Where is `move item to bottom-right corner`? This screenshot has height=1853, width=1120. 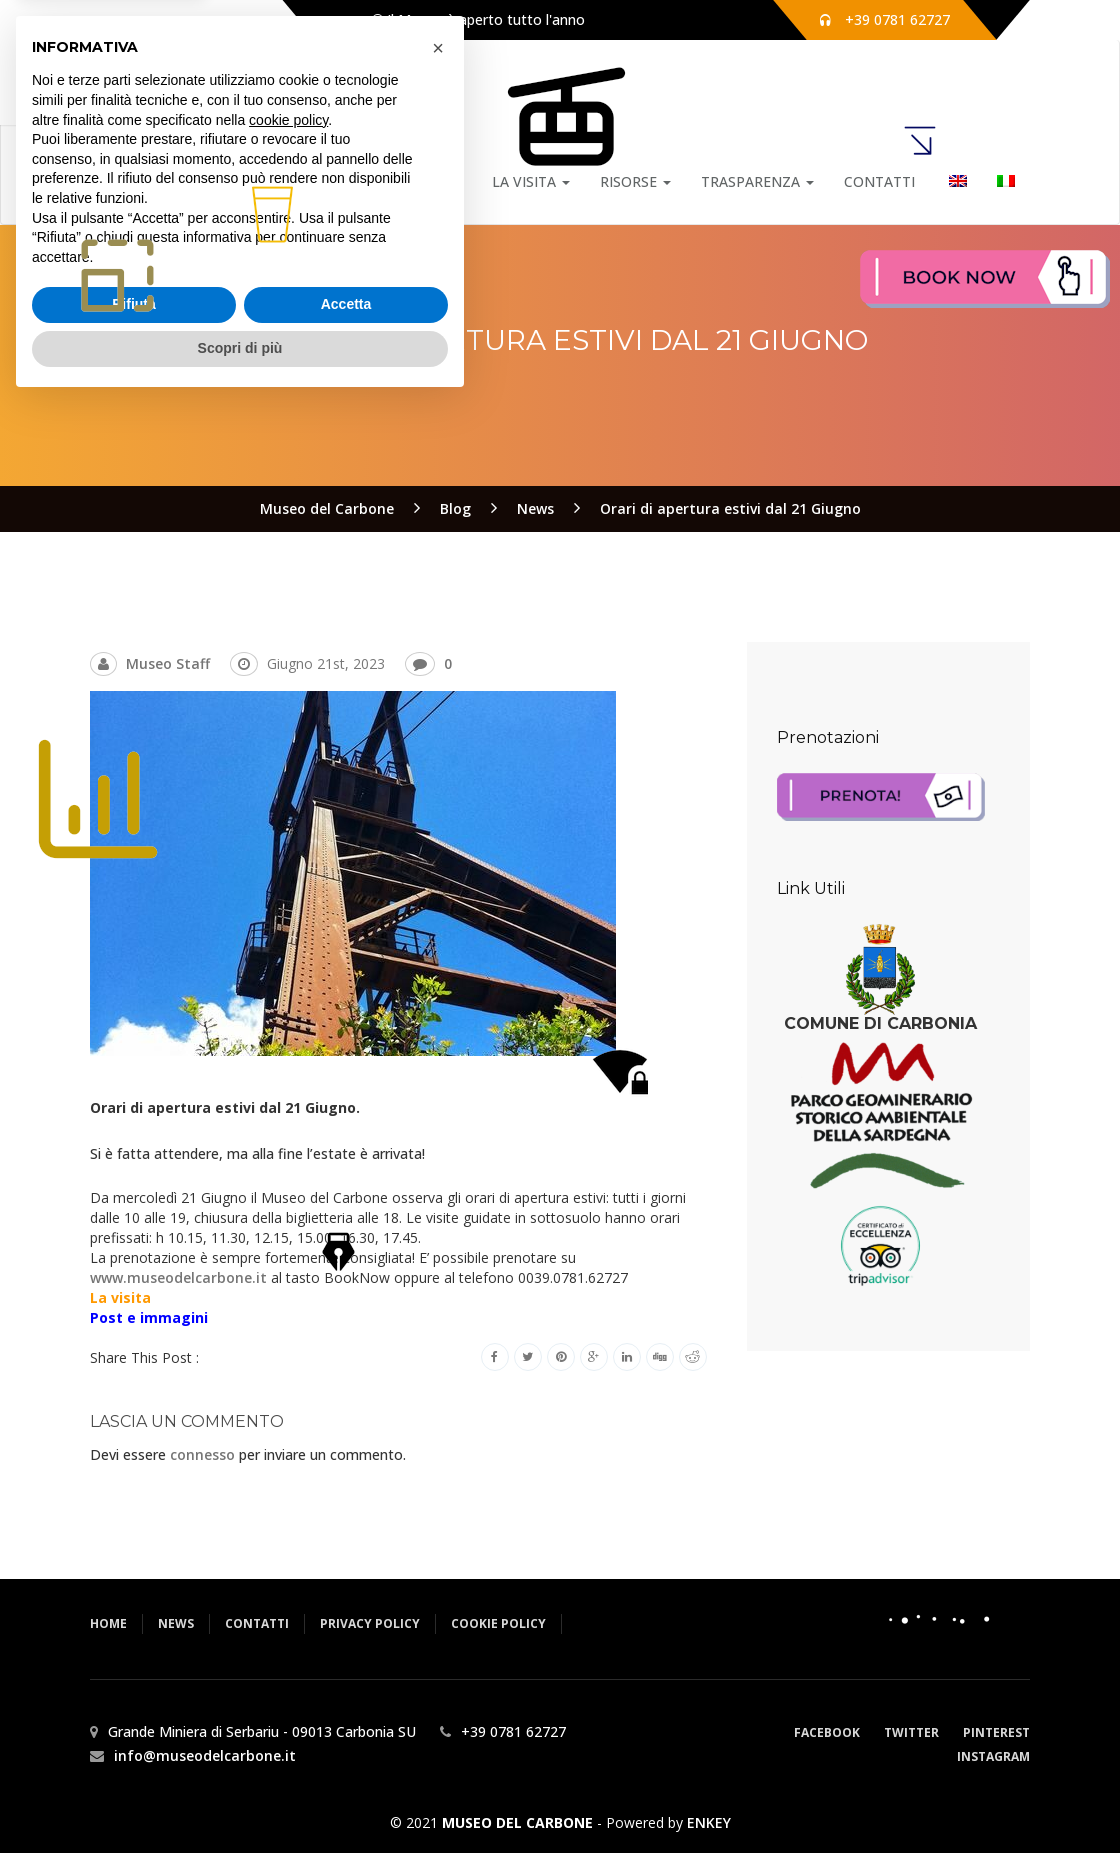 move item to bottom-right corner is located at coordinates (920, 142).